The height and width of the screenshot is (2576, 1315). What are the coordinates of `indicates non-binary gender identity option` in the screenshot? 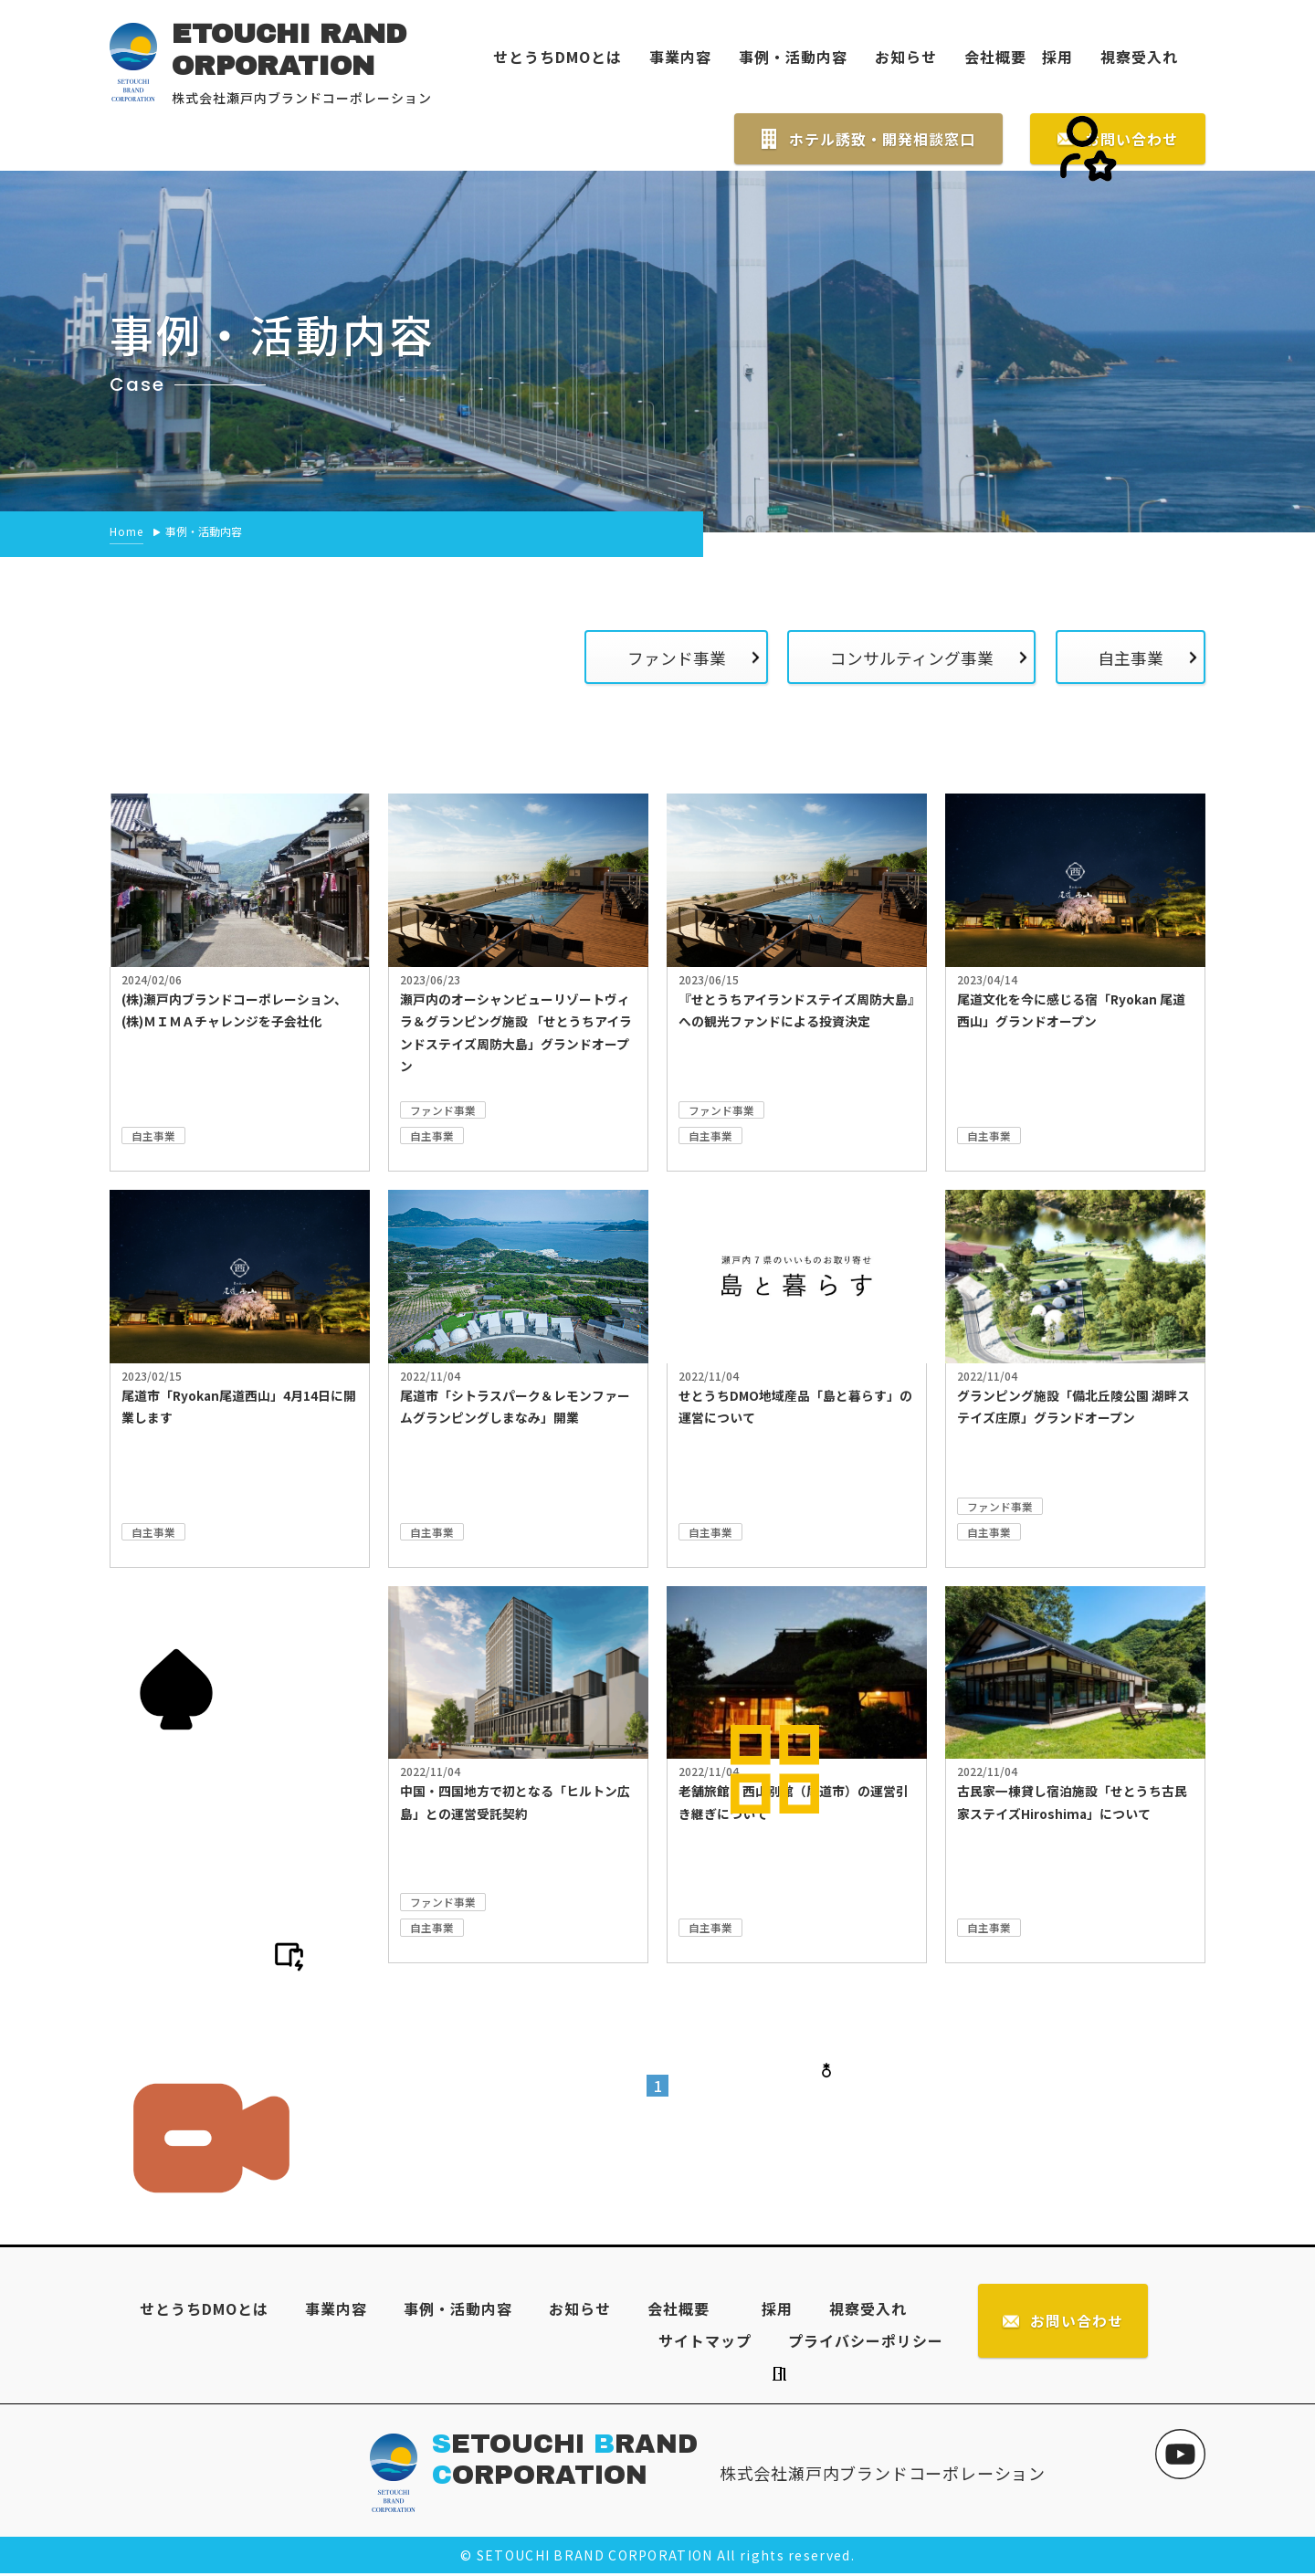 It's located at (826, 2070).